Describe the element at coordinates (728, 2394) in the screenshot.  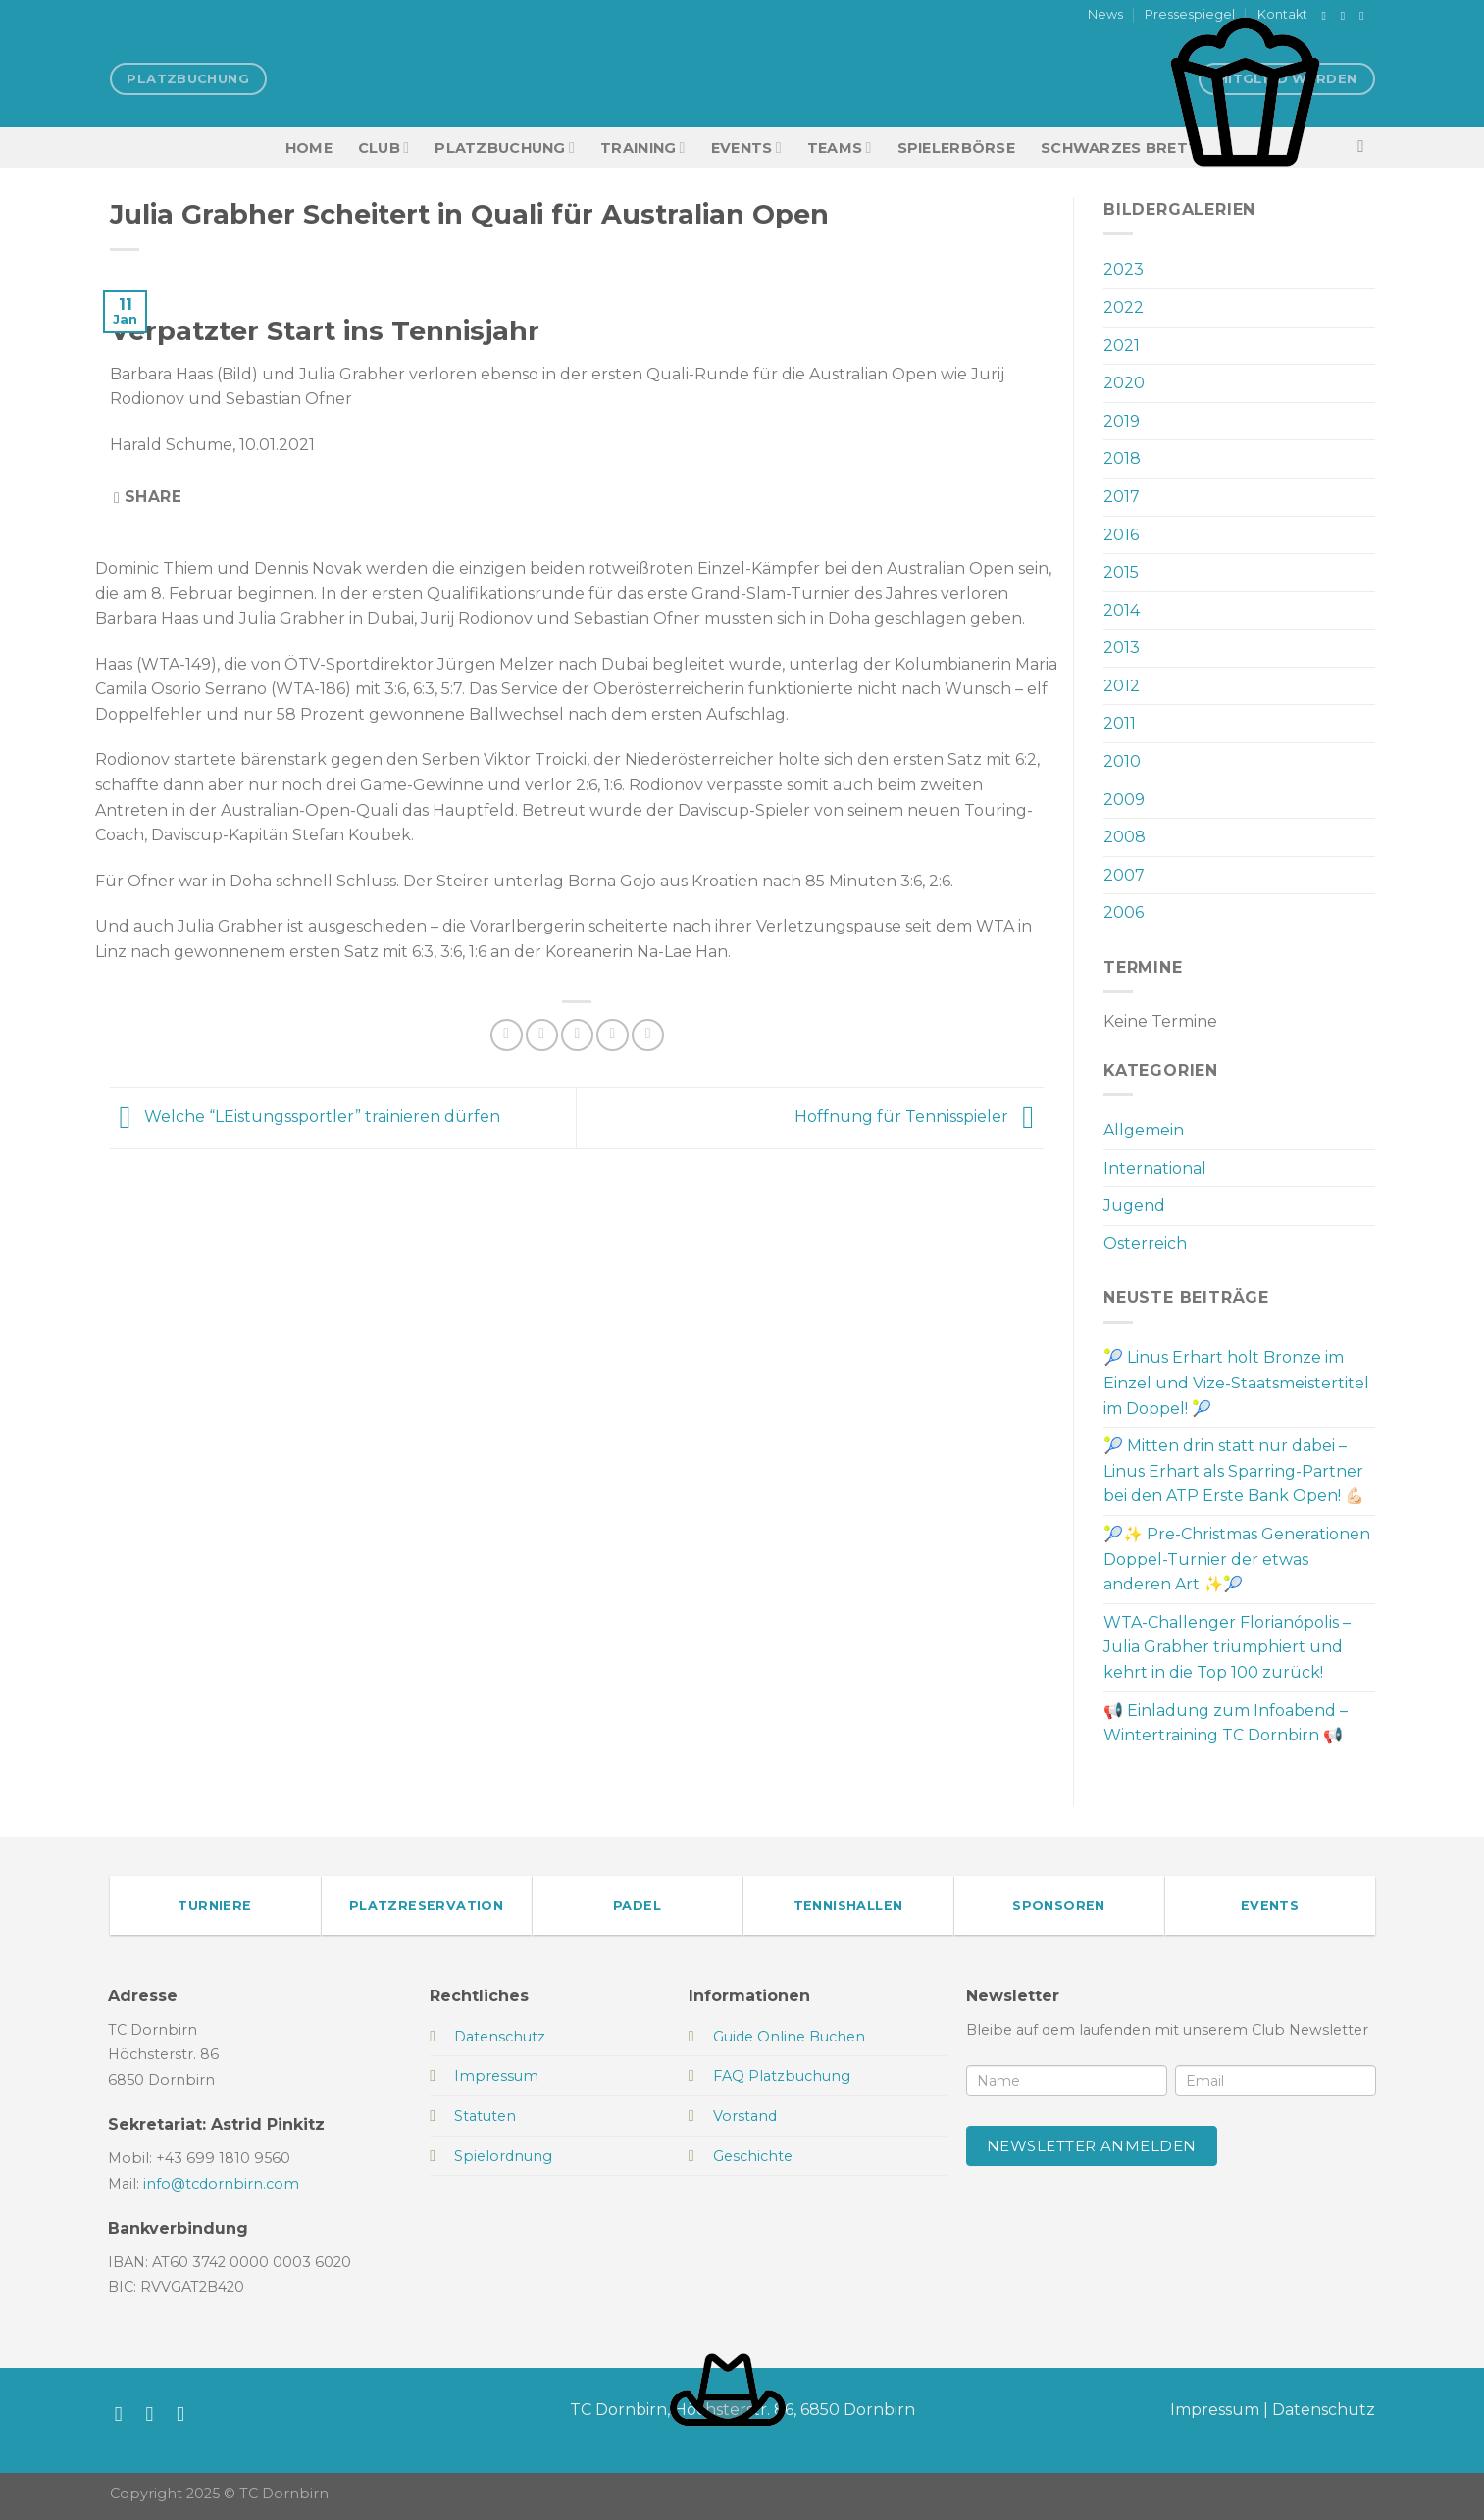
I see `select western or country theme` at that location.